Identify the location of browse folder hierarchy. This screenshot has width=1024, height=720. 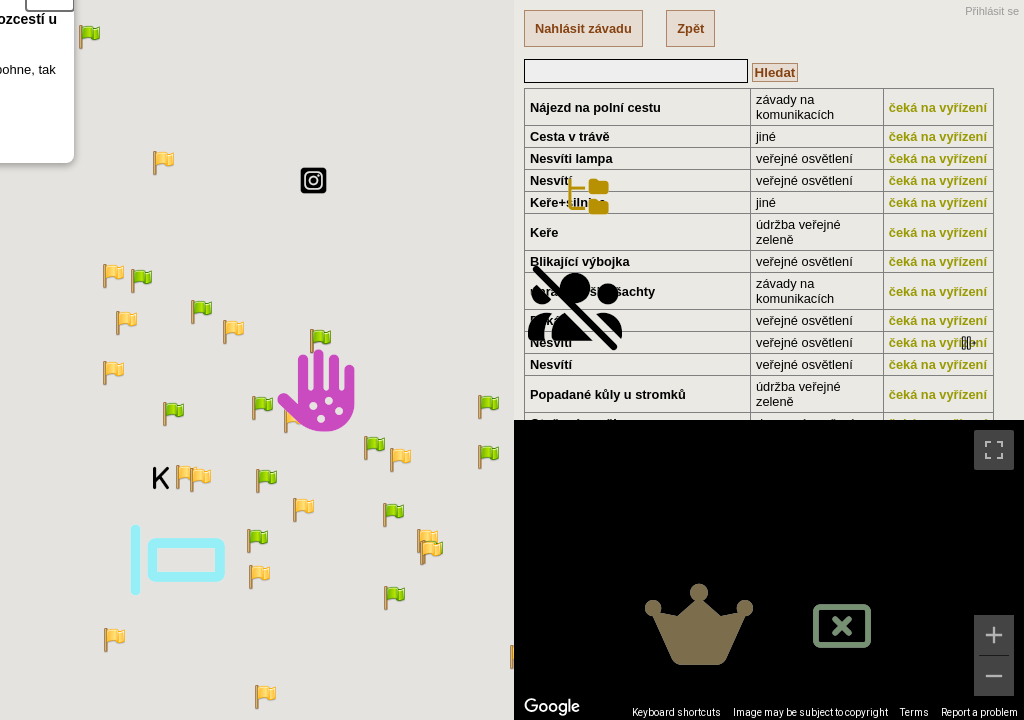
(588, 196).